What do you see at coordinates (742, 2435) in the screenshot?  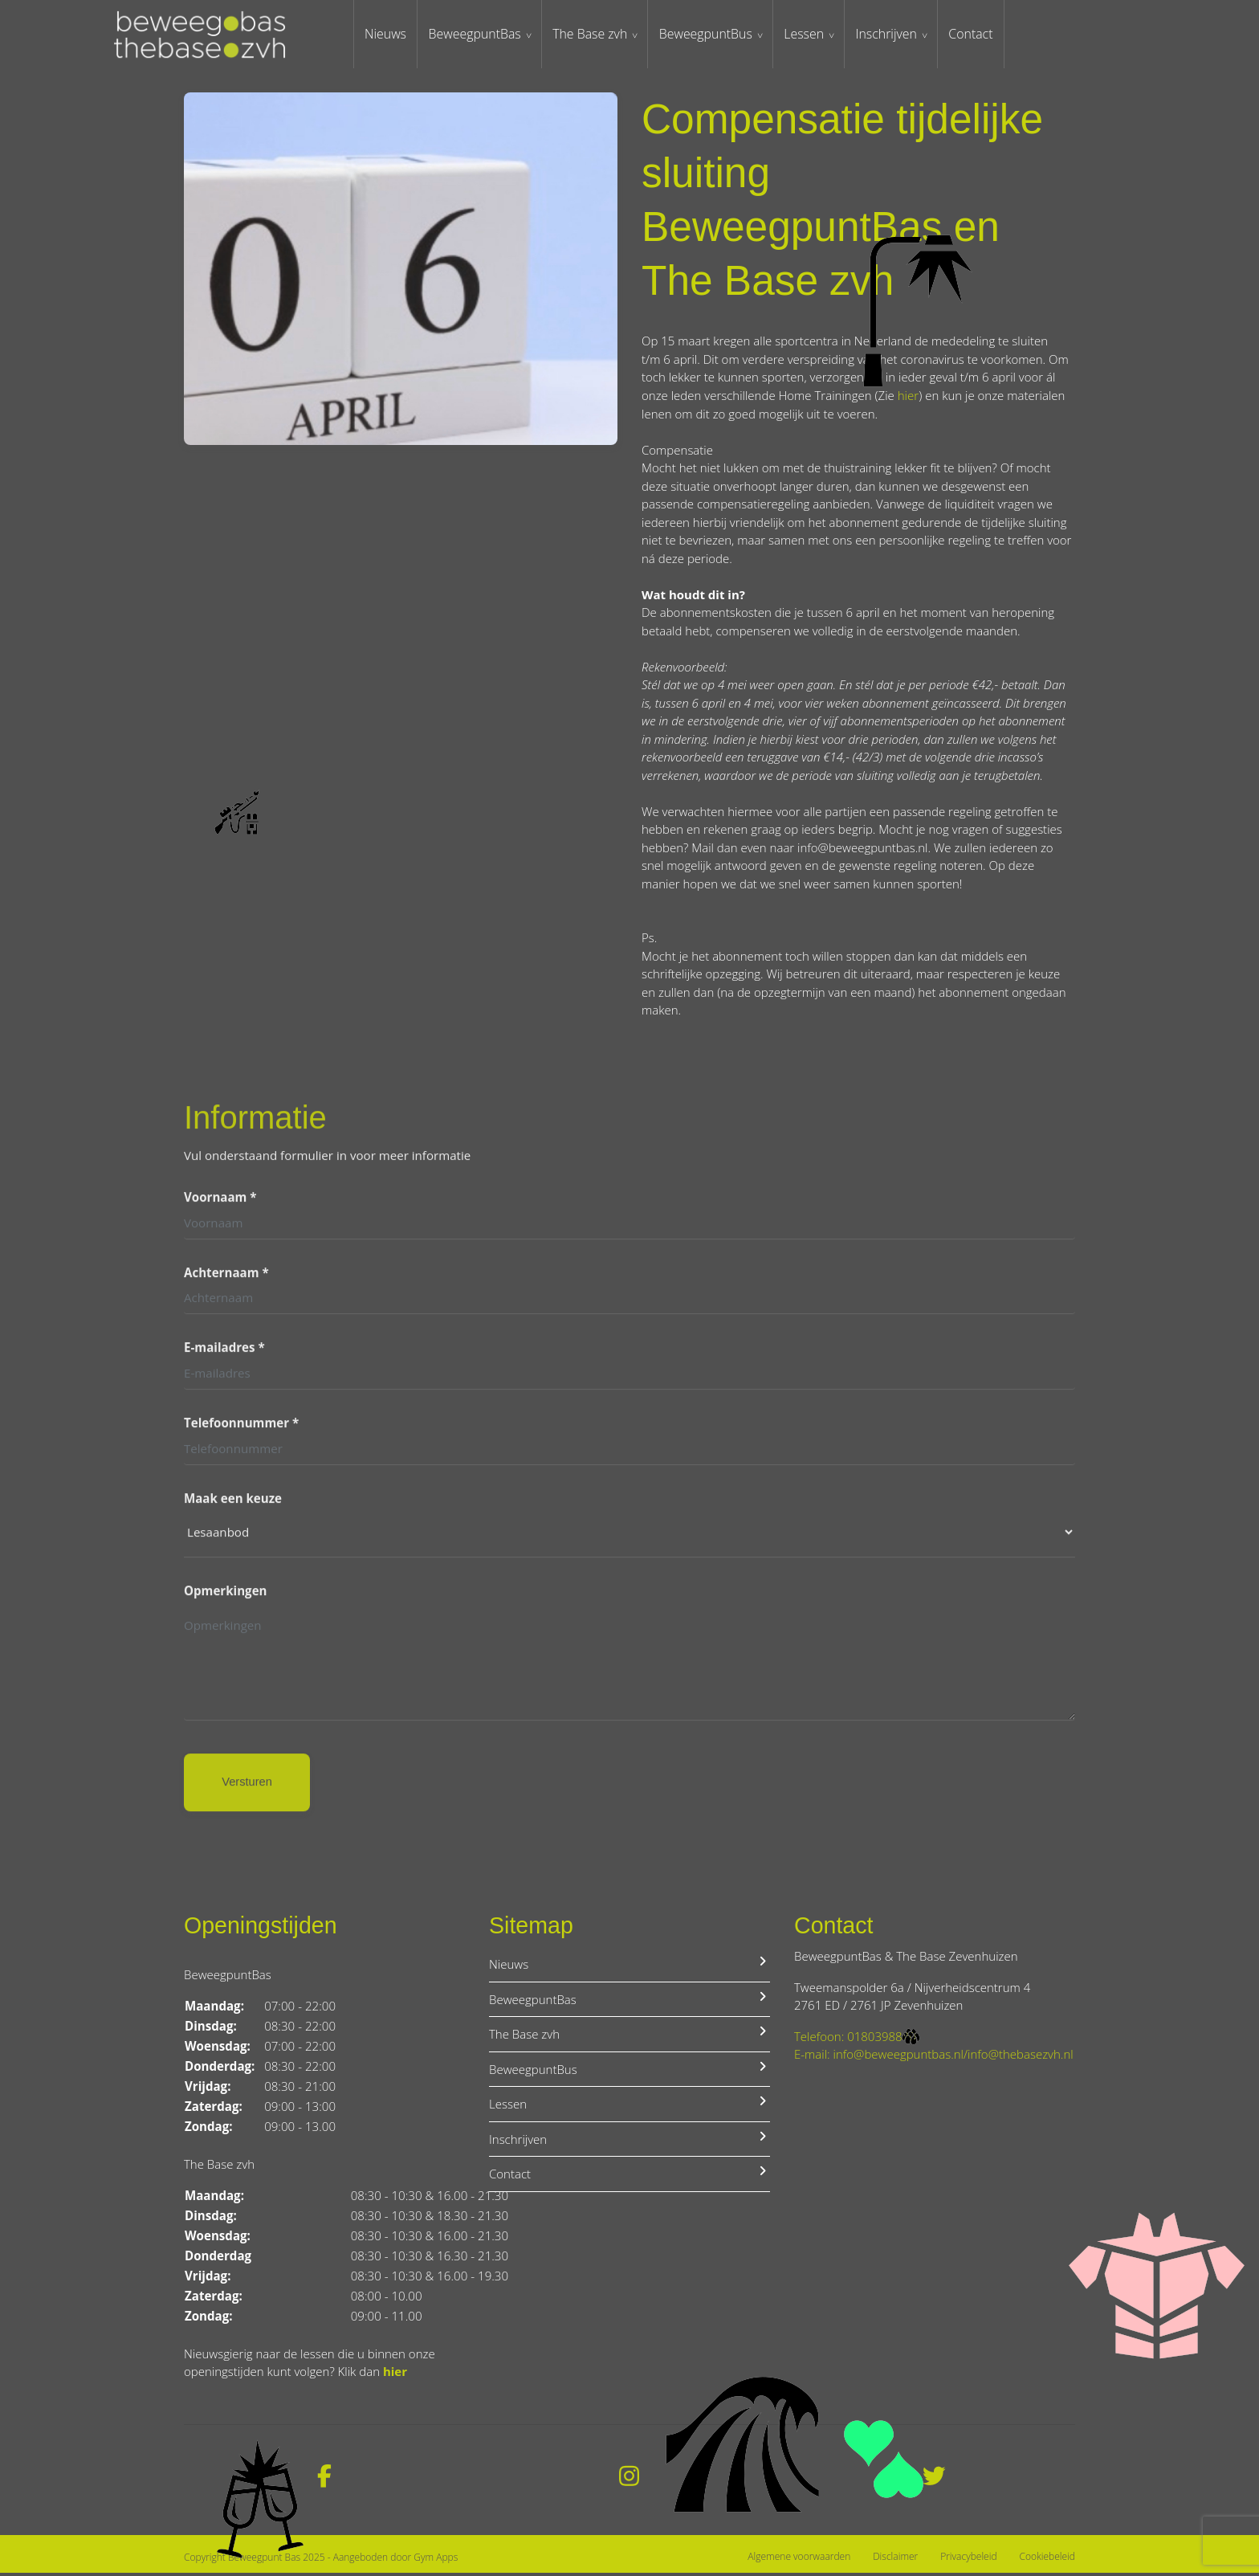 I see `indicates ocean or water-related content` at bounding box center [742, 2435].